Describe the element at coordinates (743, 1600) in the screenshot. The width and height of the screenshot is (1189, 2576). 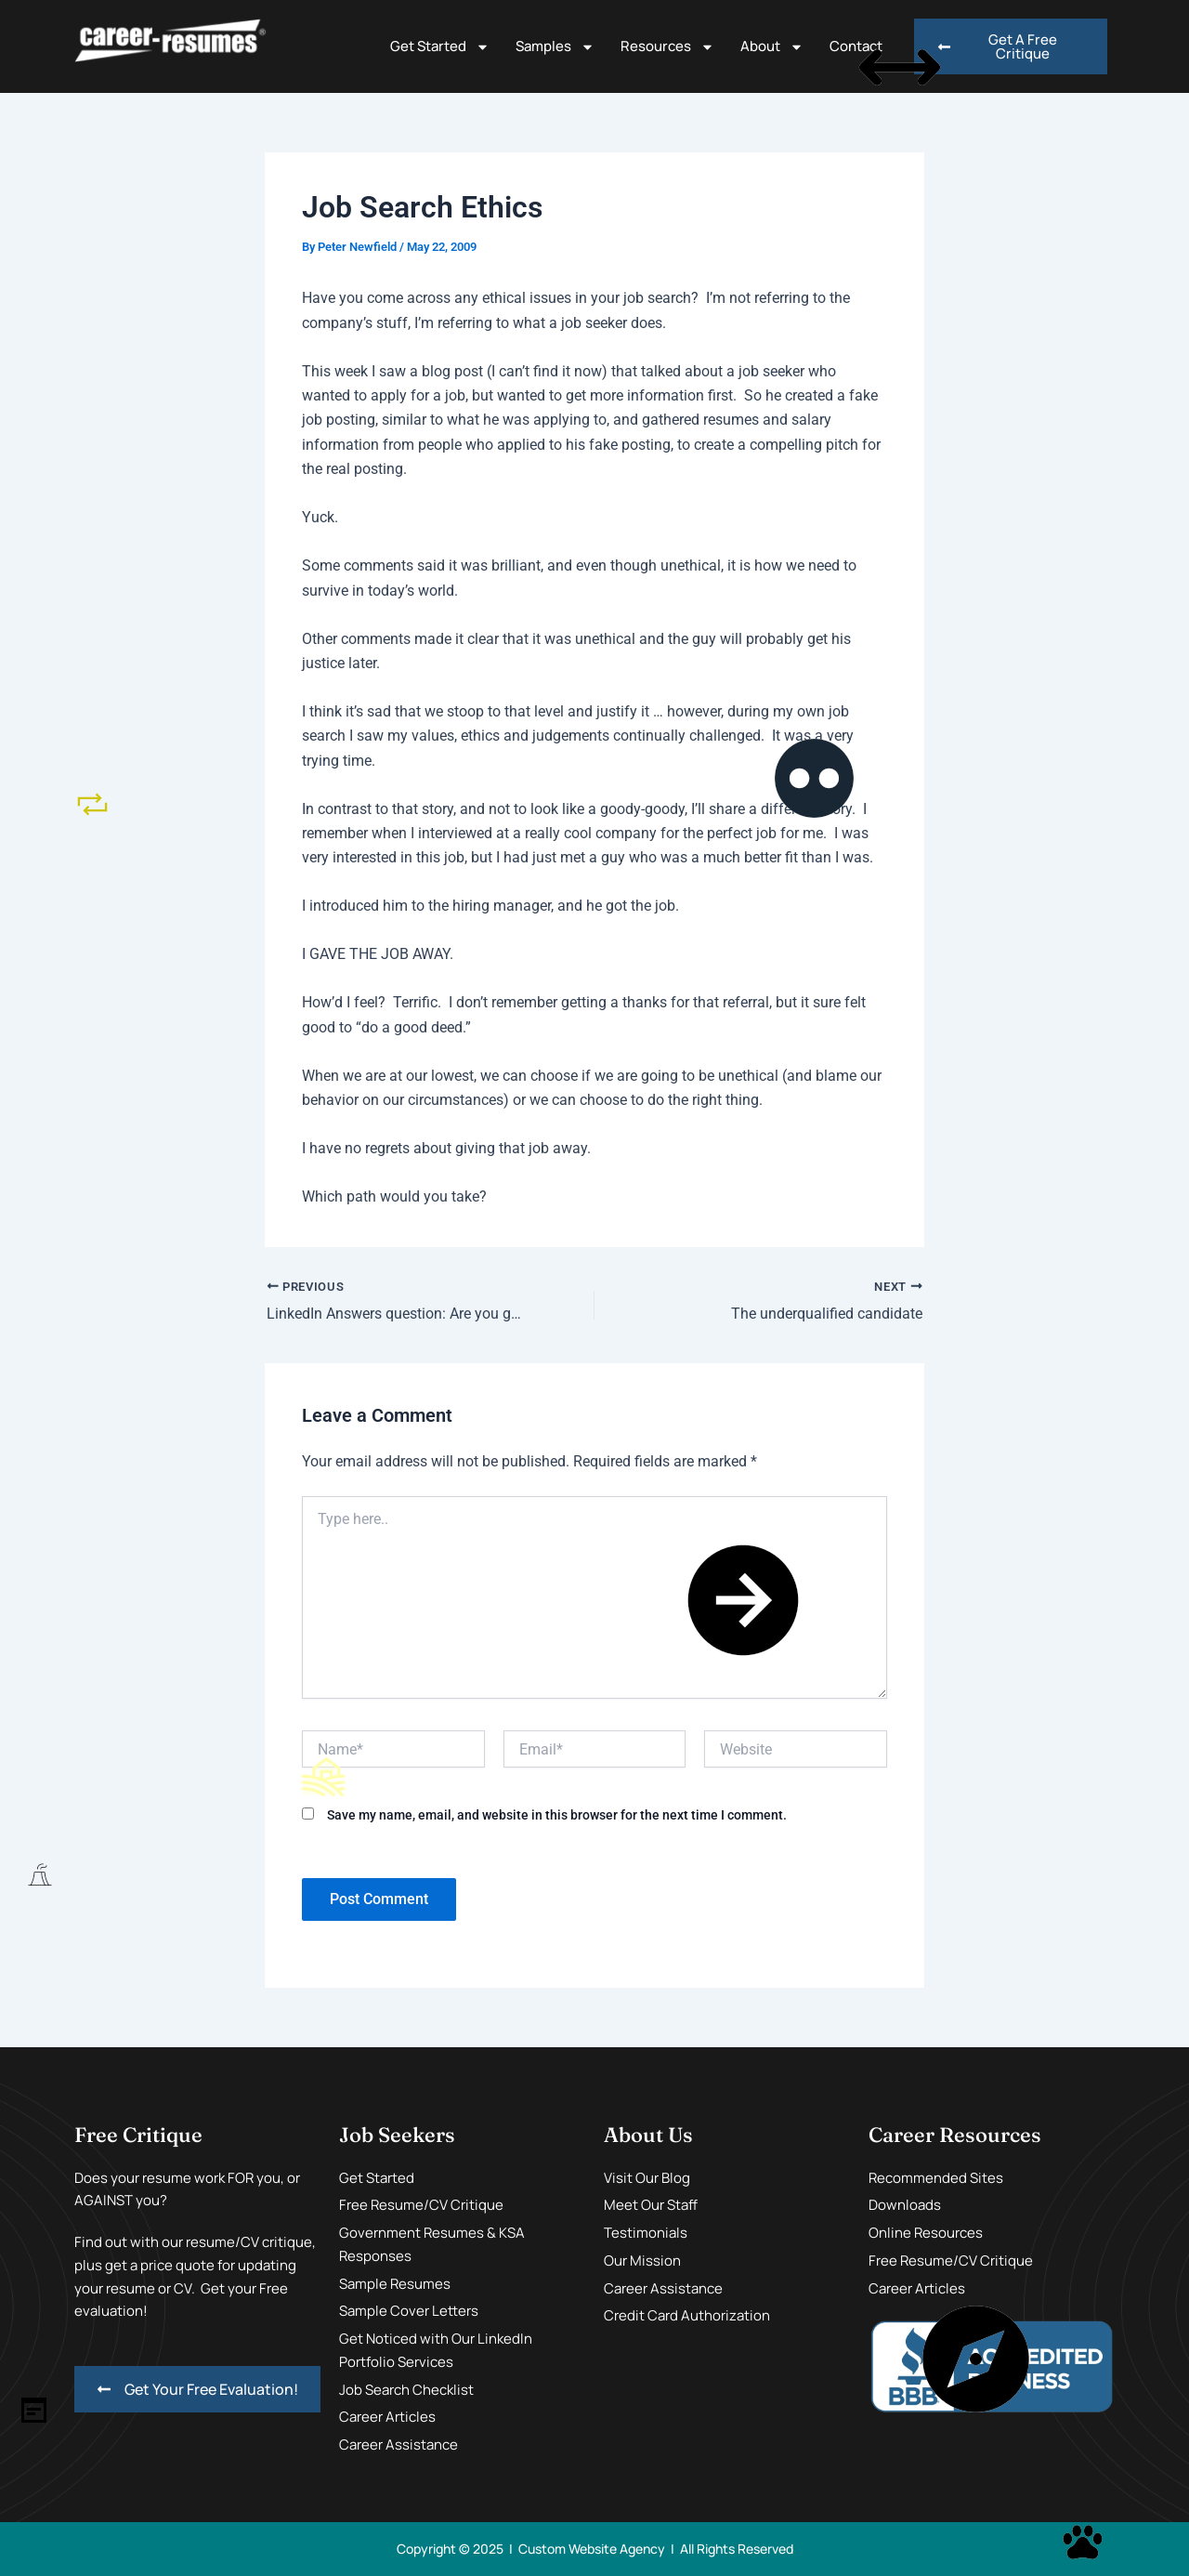
I see `proceed to the next step` at that location.